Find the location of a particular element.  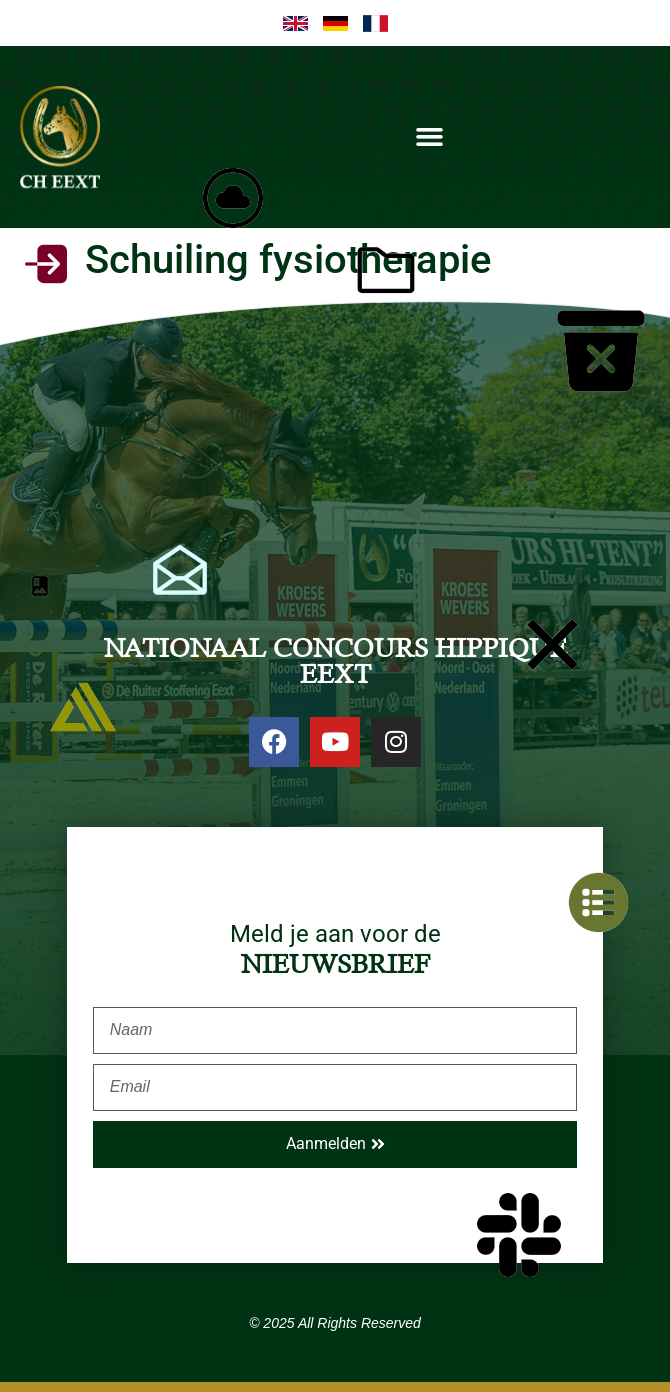

open Slack app is located at coordinates (519, 1235).